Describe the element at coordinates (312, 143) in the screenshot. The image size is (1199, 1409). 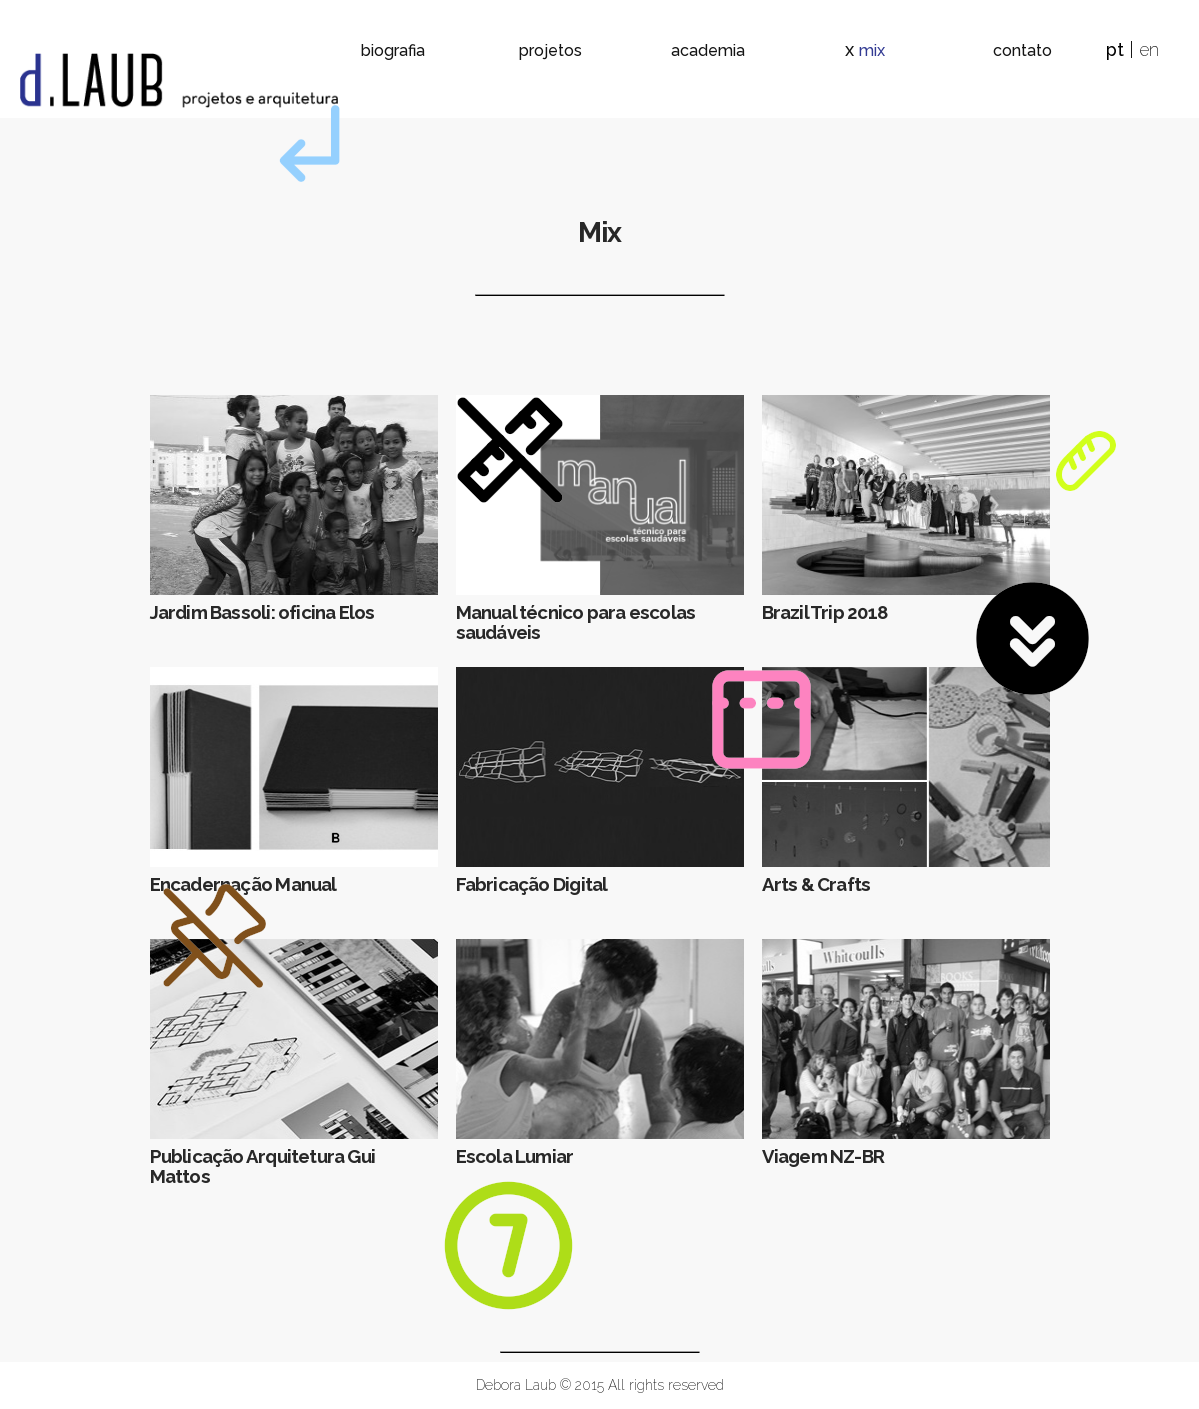
I see `return to previous line or item` at that location.